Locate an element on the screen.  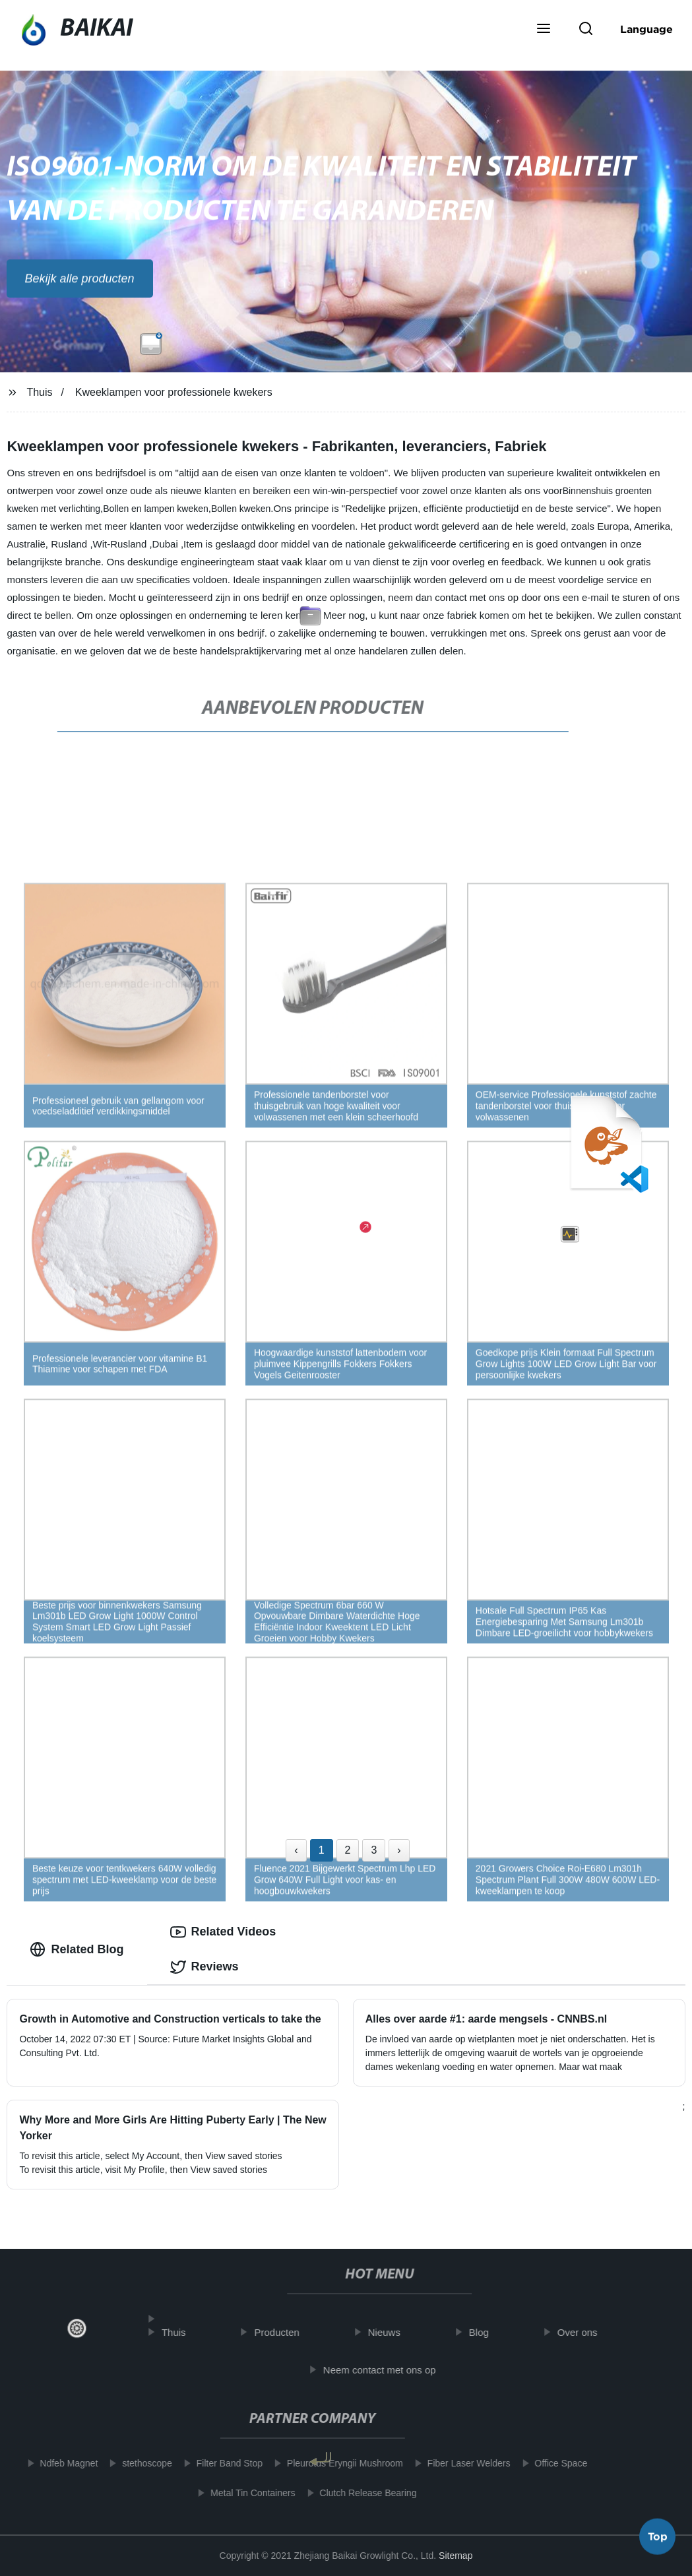
bower package manager file in Visual Studio Code is located at coordinates (606, 1145).